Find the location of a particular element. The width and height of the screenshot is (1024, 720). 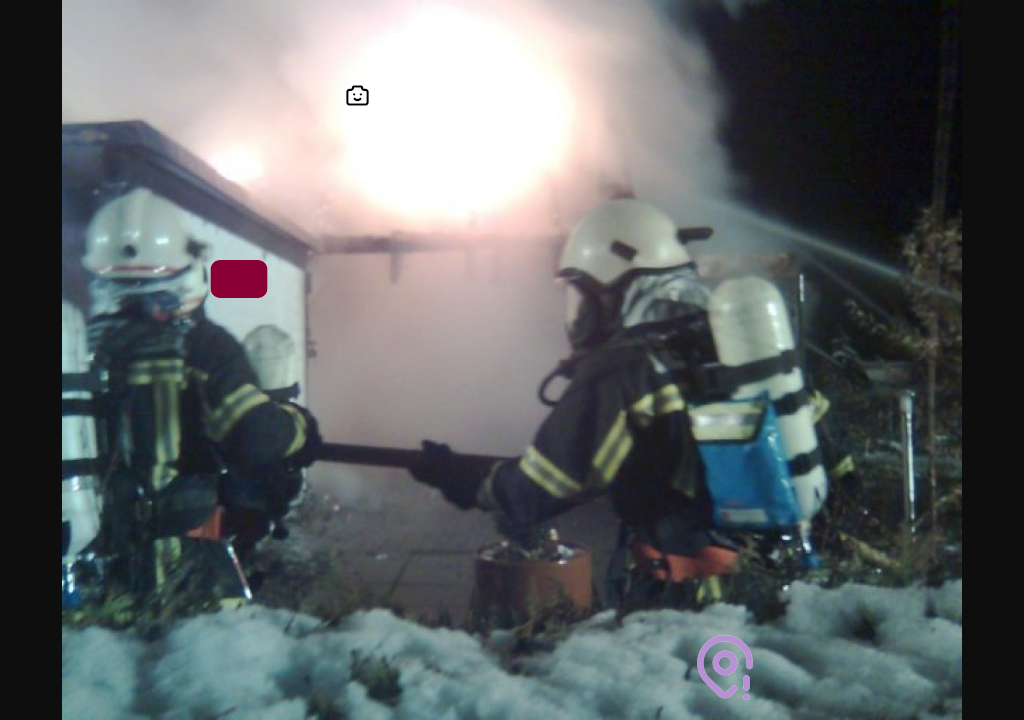

switch to front-facing camera is located at coordinates (357, 95).